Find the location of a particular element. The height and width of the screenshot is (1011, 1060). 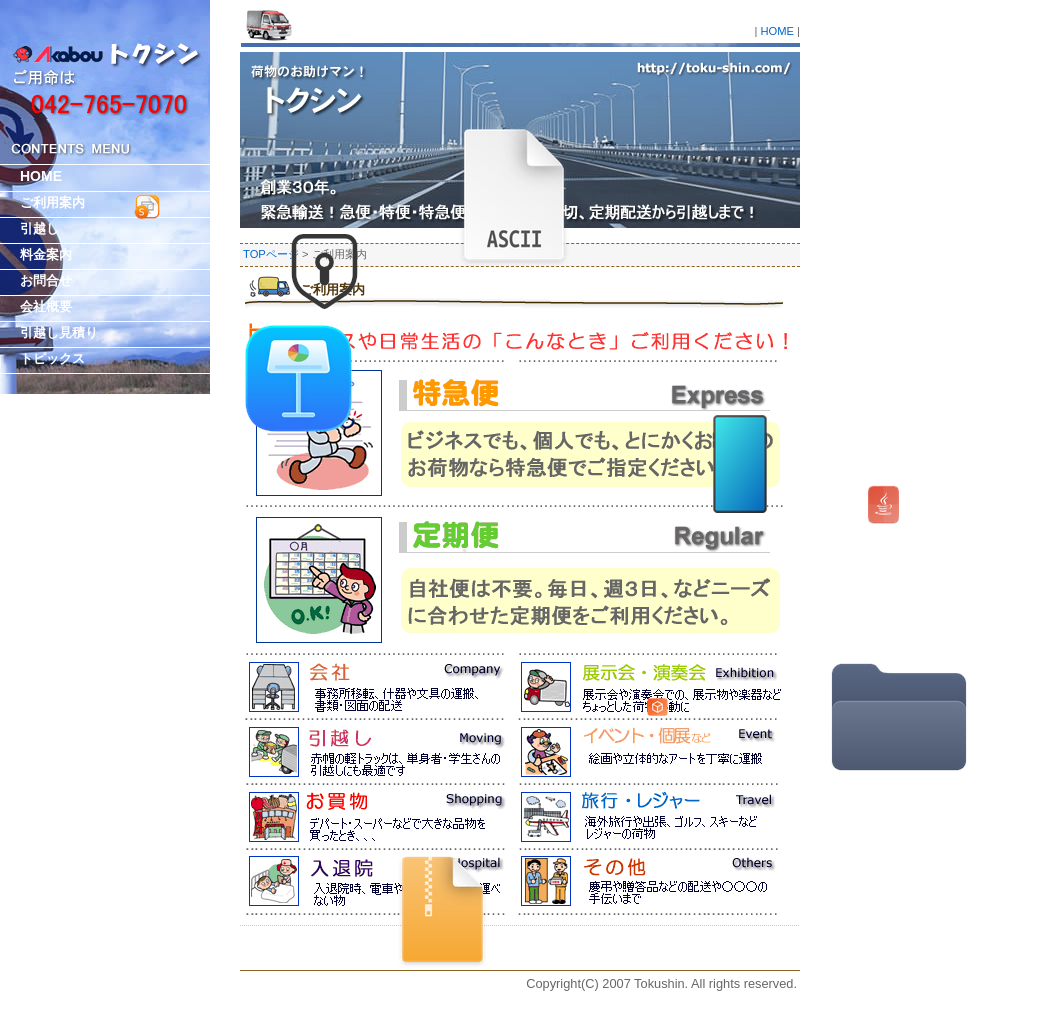

open folder containing files or documents is located at coordinates (899, 717).